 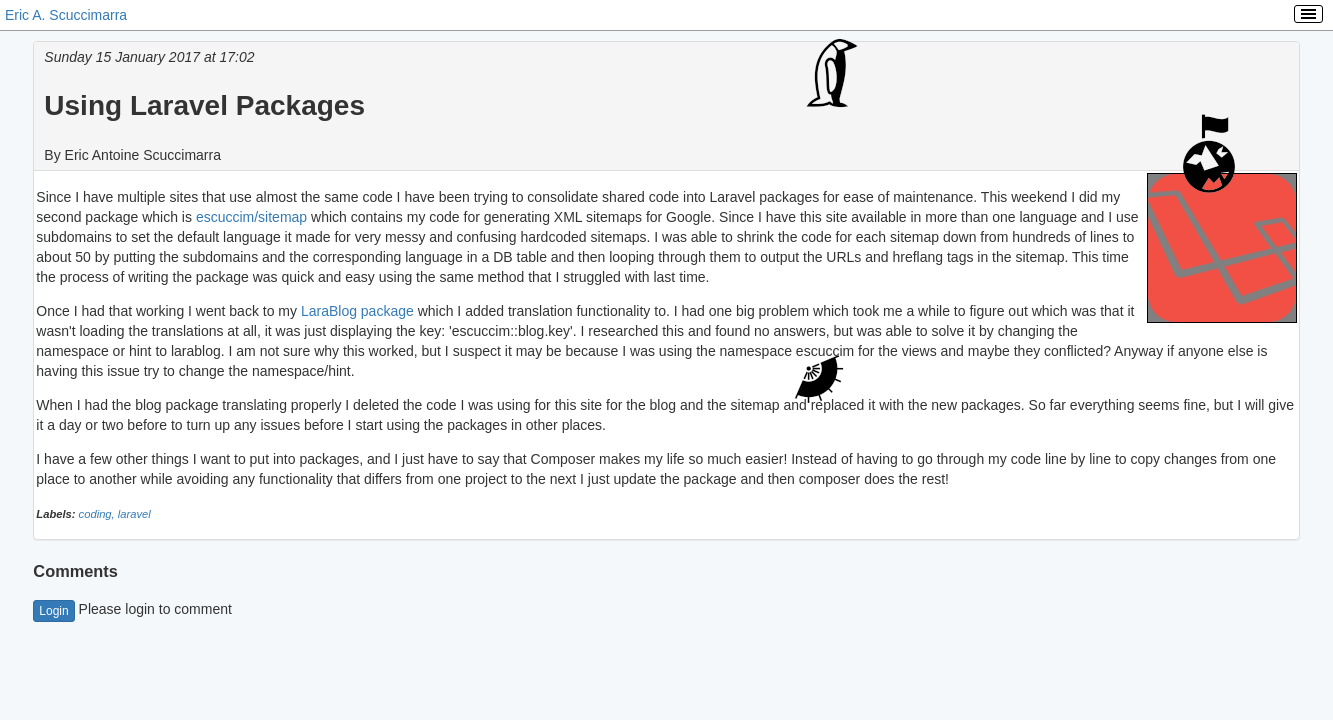 I want to click on conquer or claim a planet in a strategy game, so click(x=1209, y=153).